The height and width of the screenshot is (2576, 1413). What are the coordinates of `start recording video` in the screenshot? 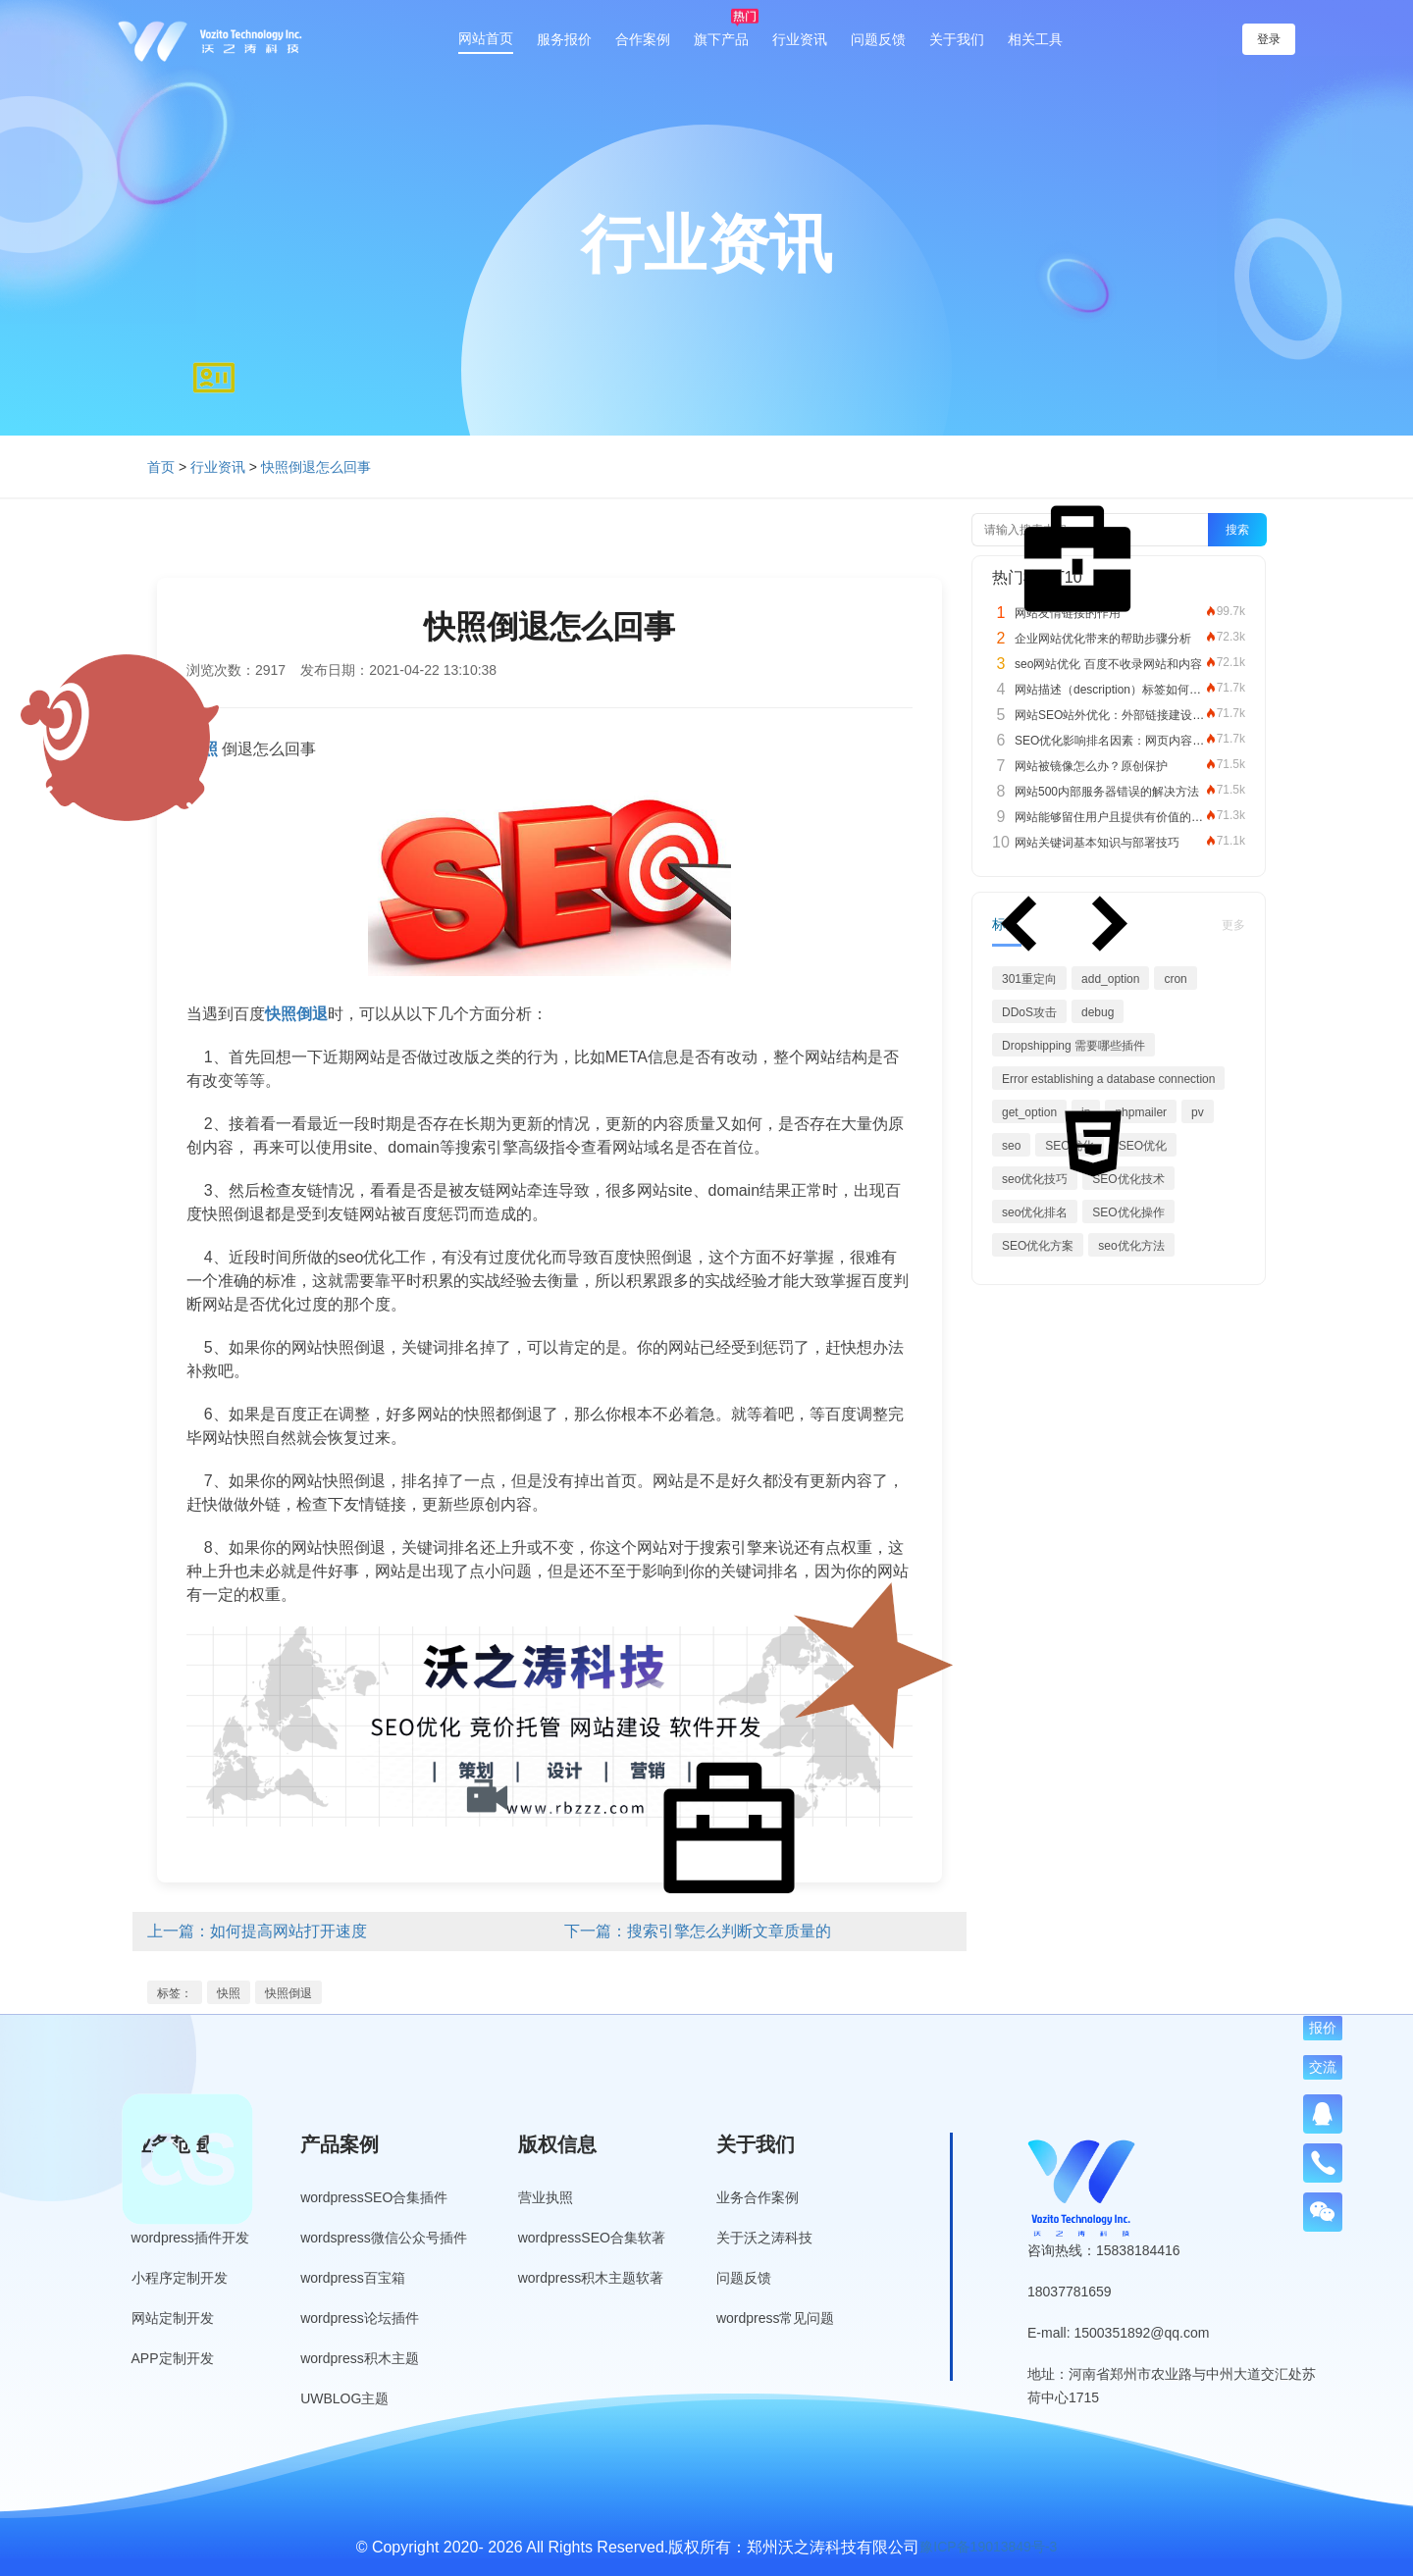 It's located at (487, 1797).